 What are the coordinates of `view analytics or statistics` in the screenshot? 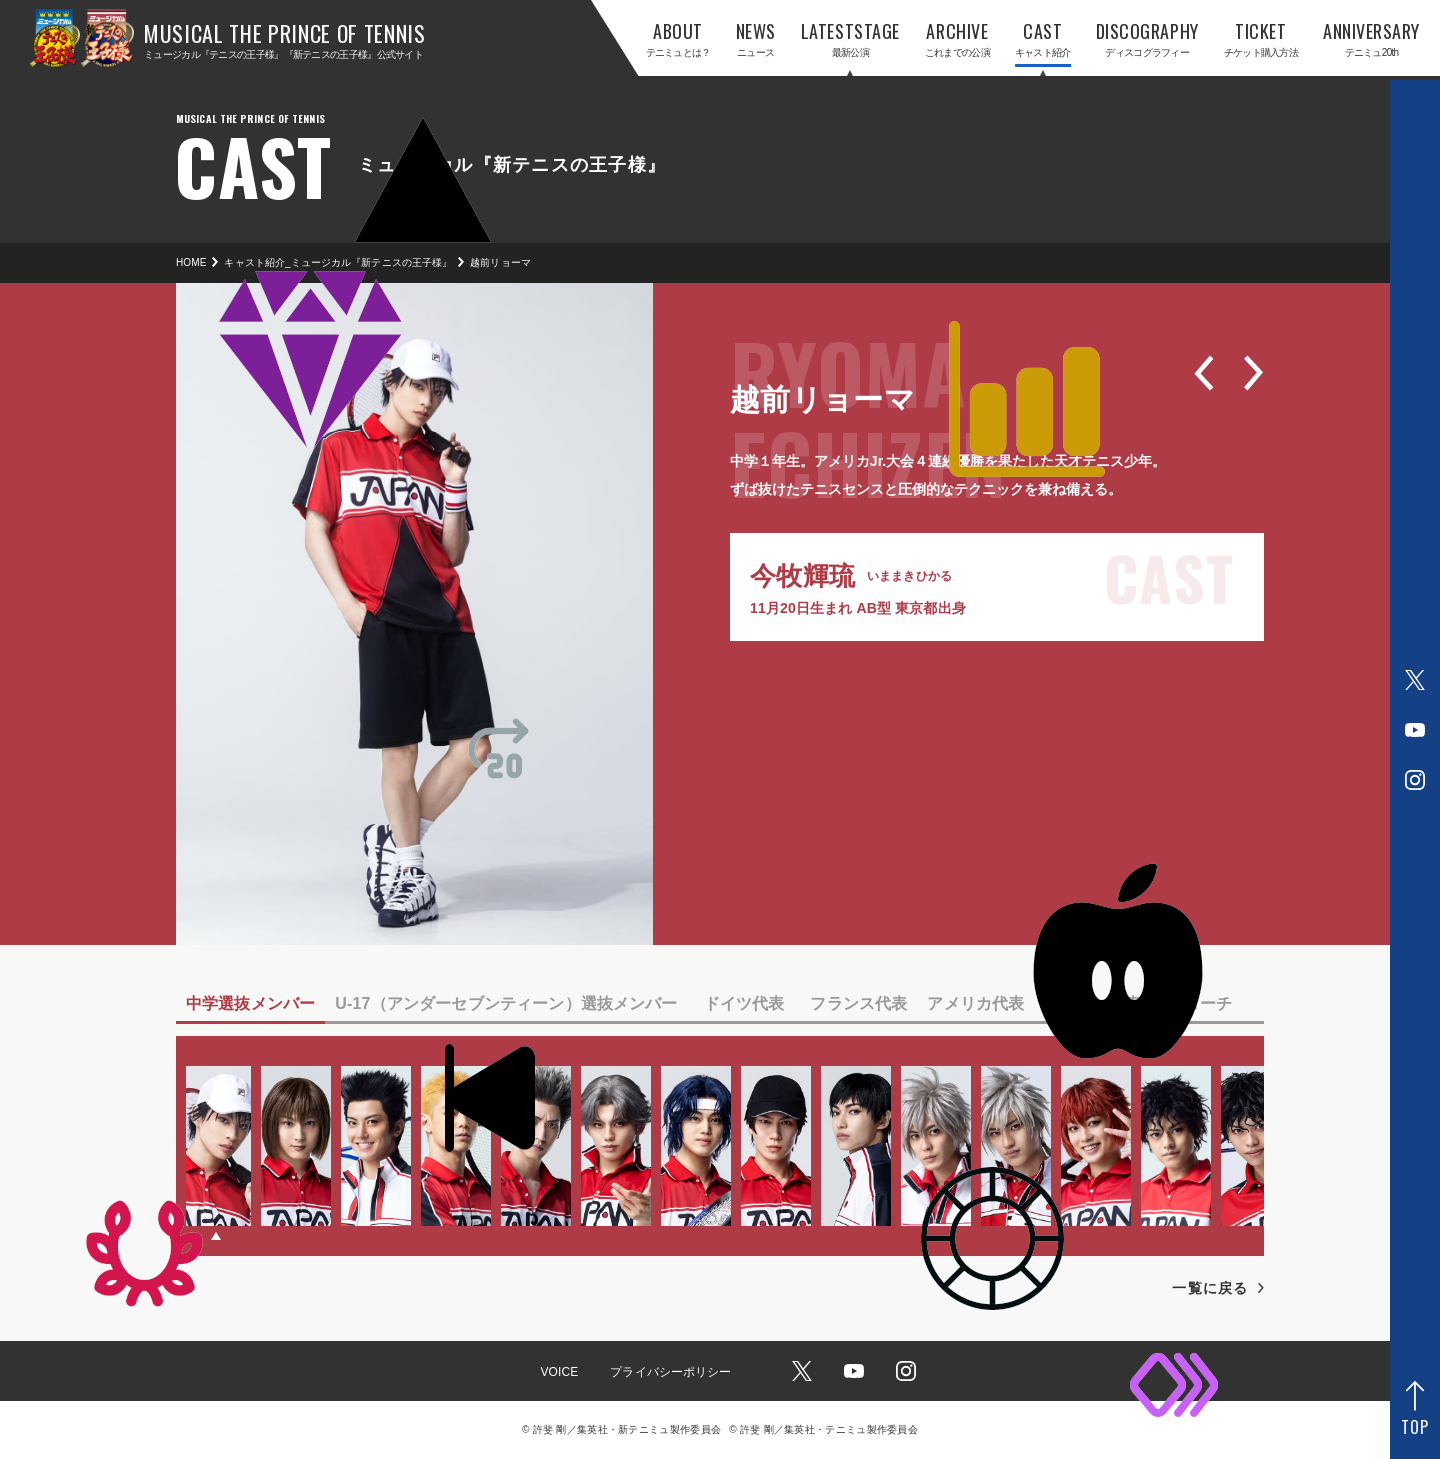 It's located at (1027, 399).